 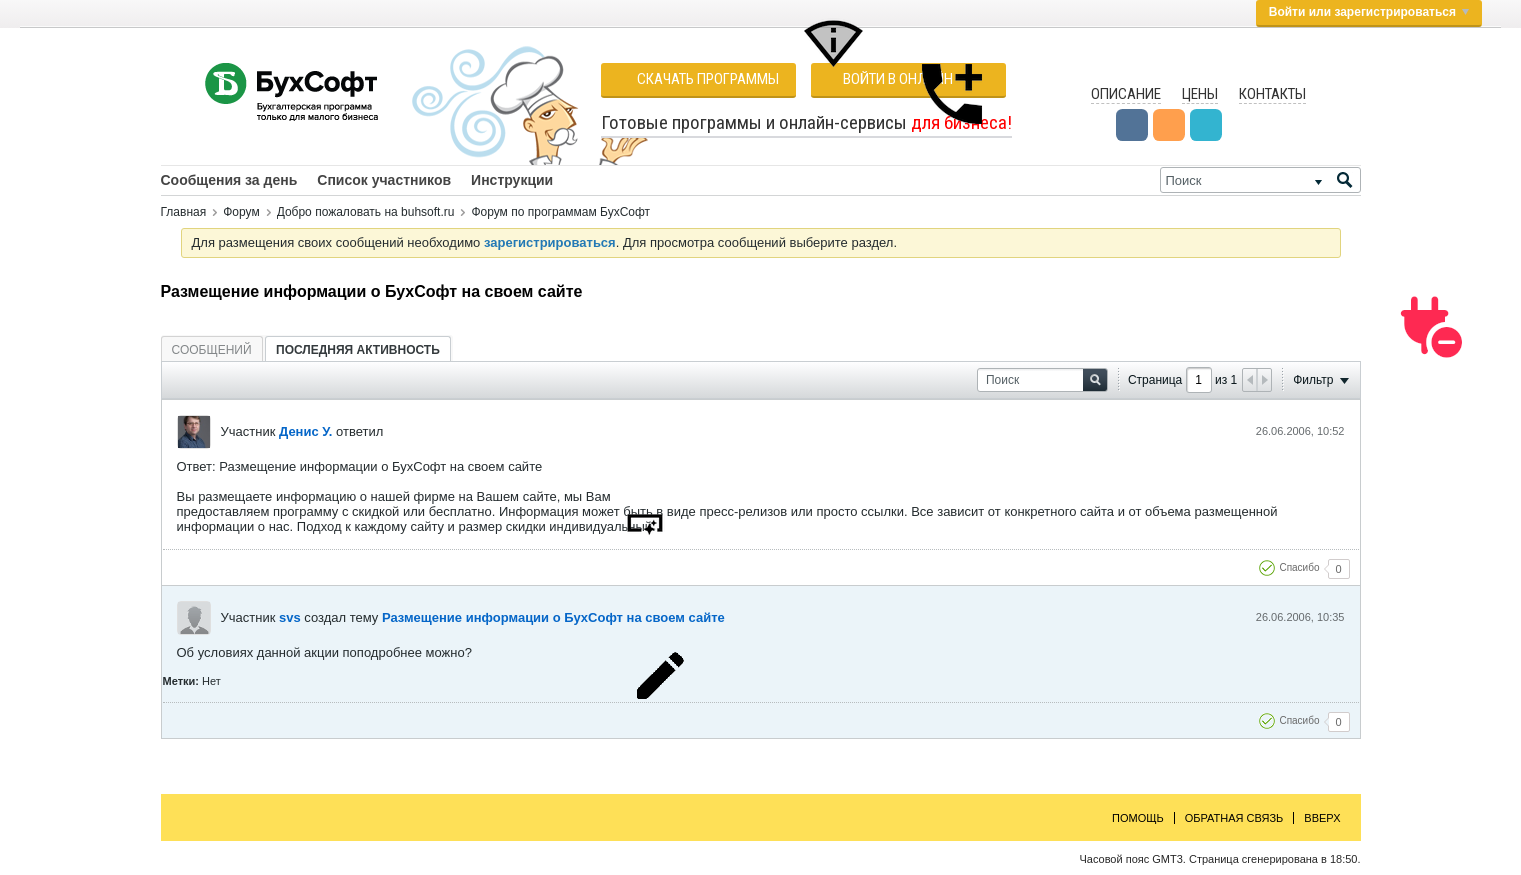 What do you see at coordinates (645, 523) in the screenshot?
I see `add a smart action or AI-powered button` at bounding box center [645, 523].